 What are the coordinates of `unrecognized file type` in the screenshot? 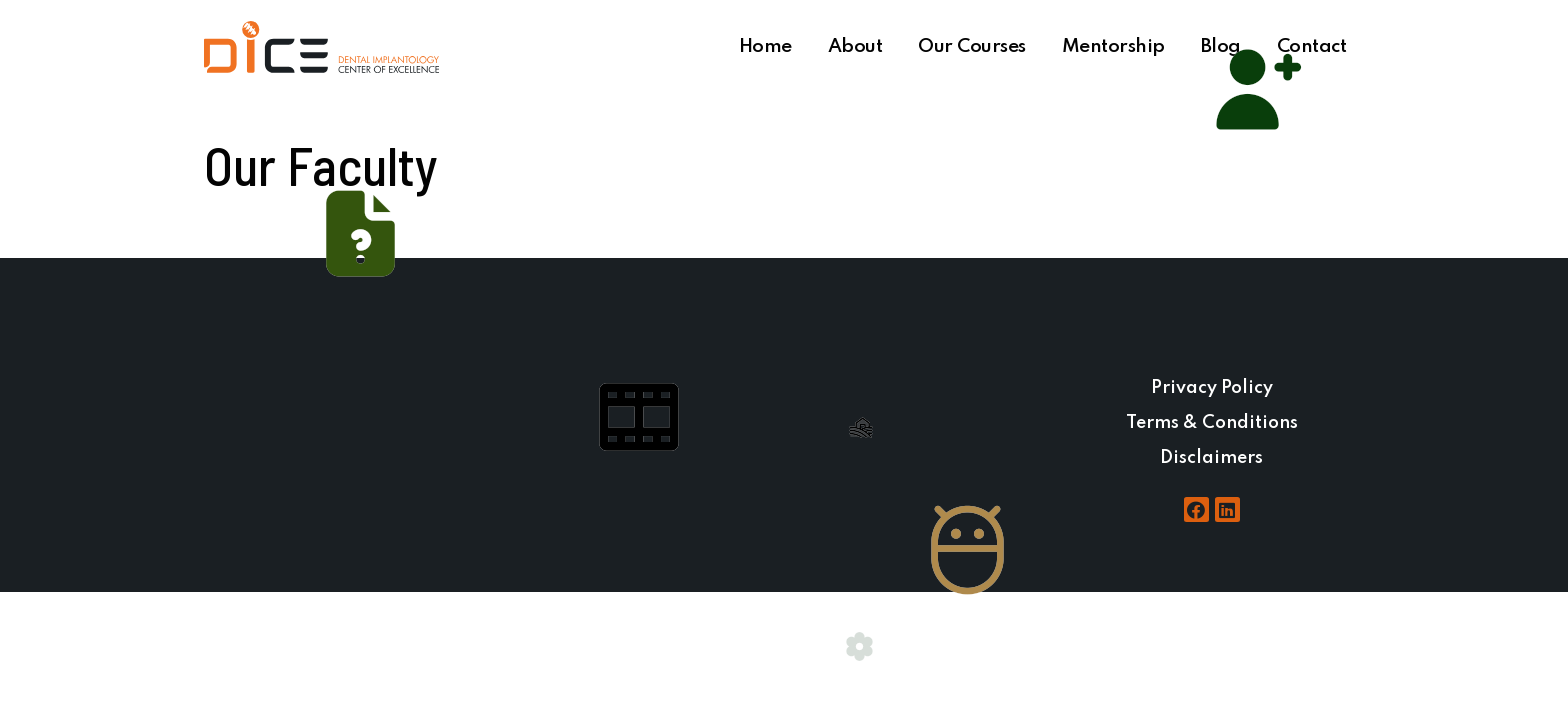 It's located at (360, 233).